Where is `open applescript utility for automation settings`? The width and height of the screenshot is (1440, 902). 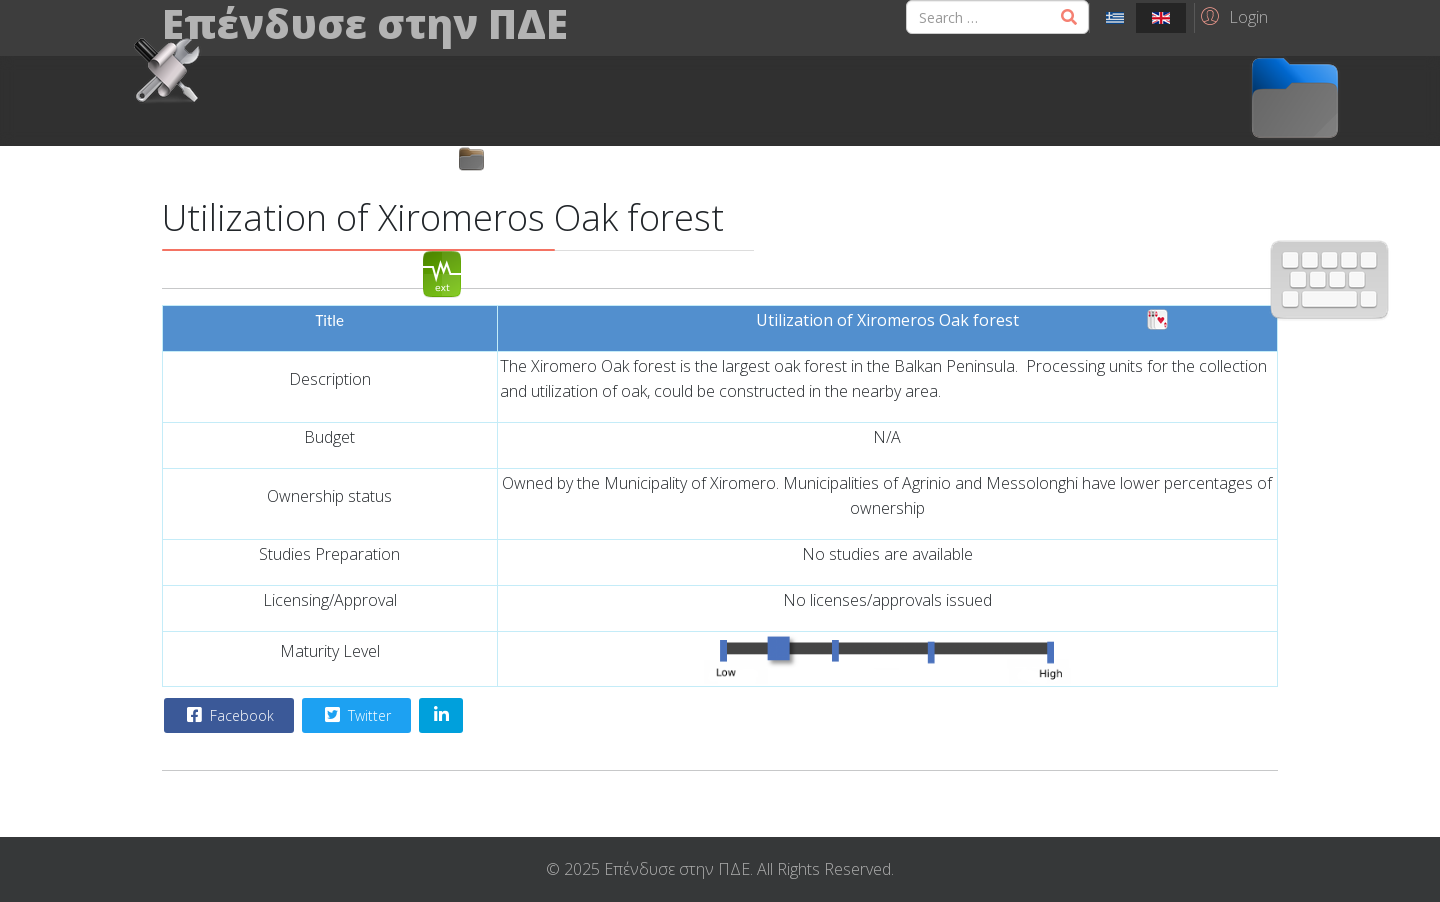
open applescript utility for automation settings is located at coordinates (167, 71).